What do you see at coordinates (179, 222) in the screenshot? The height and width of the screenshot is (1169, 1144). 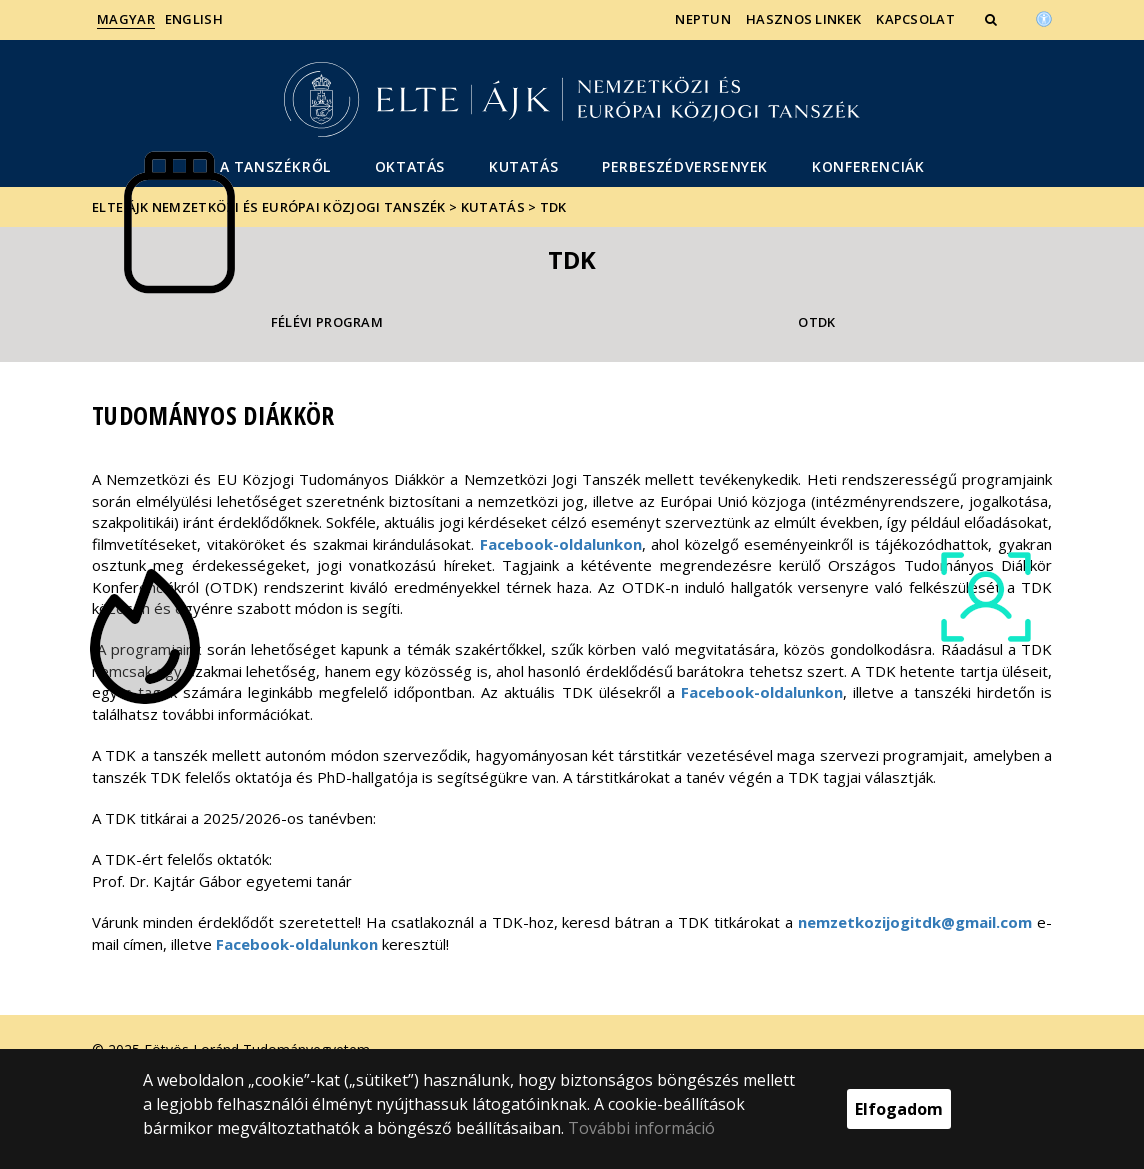 I see `store or save items to a collection` at bounding box center [179, 222].